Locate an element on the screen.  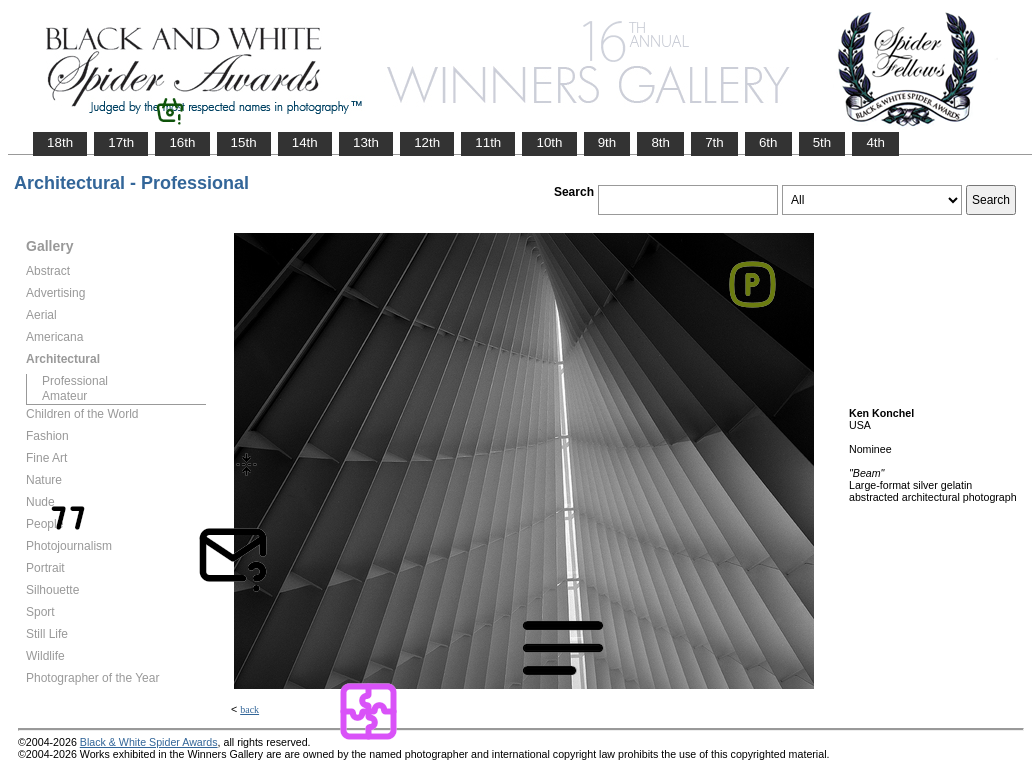
collapse or fold content section is located at coordinates (246, 464).